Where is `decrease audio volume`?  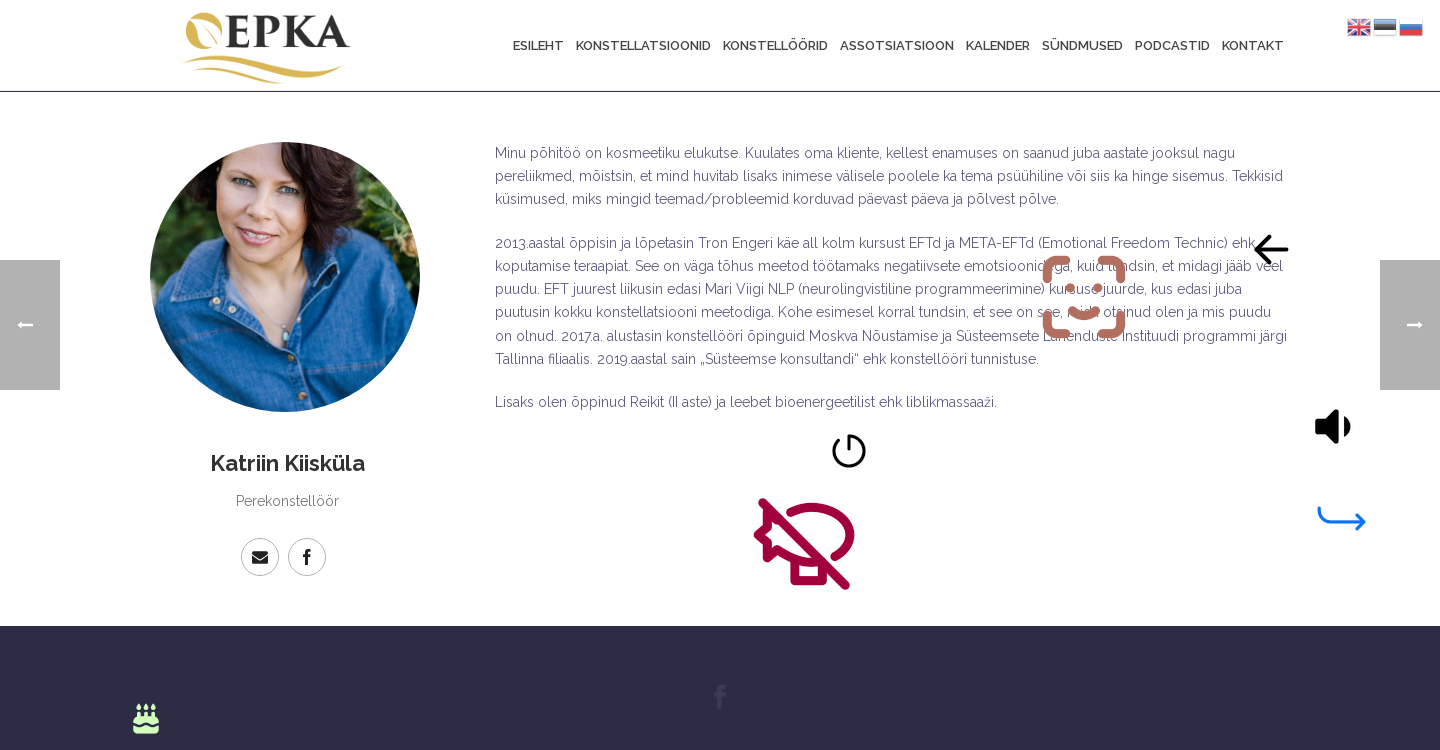
decrease audio volume is located at coordinates (1333, 426).